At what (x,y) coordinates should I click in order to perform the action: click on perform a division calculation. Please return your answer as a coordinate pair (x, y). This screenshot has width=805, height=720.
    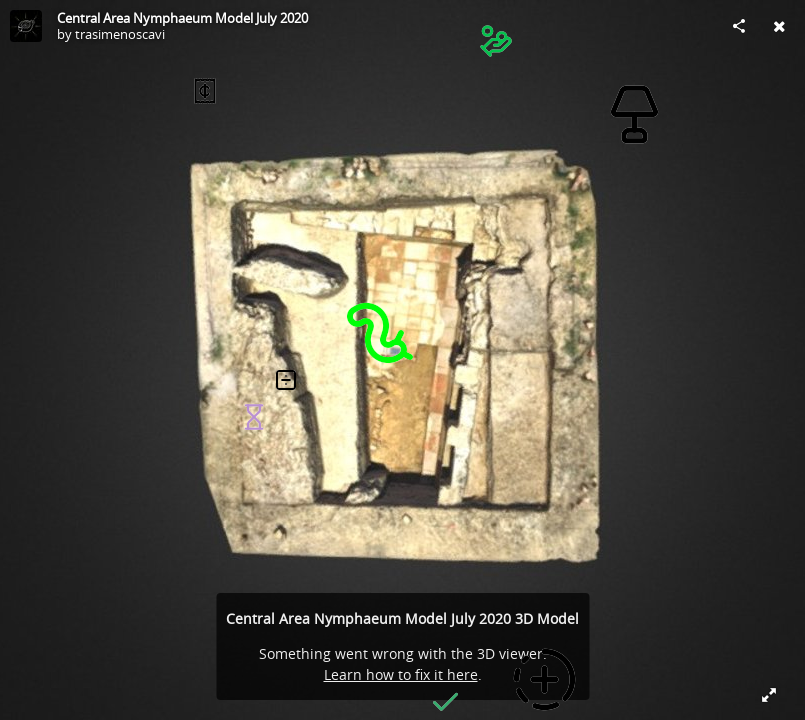
    Looking at the image, I should click on (286, 380).